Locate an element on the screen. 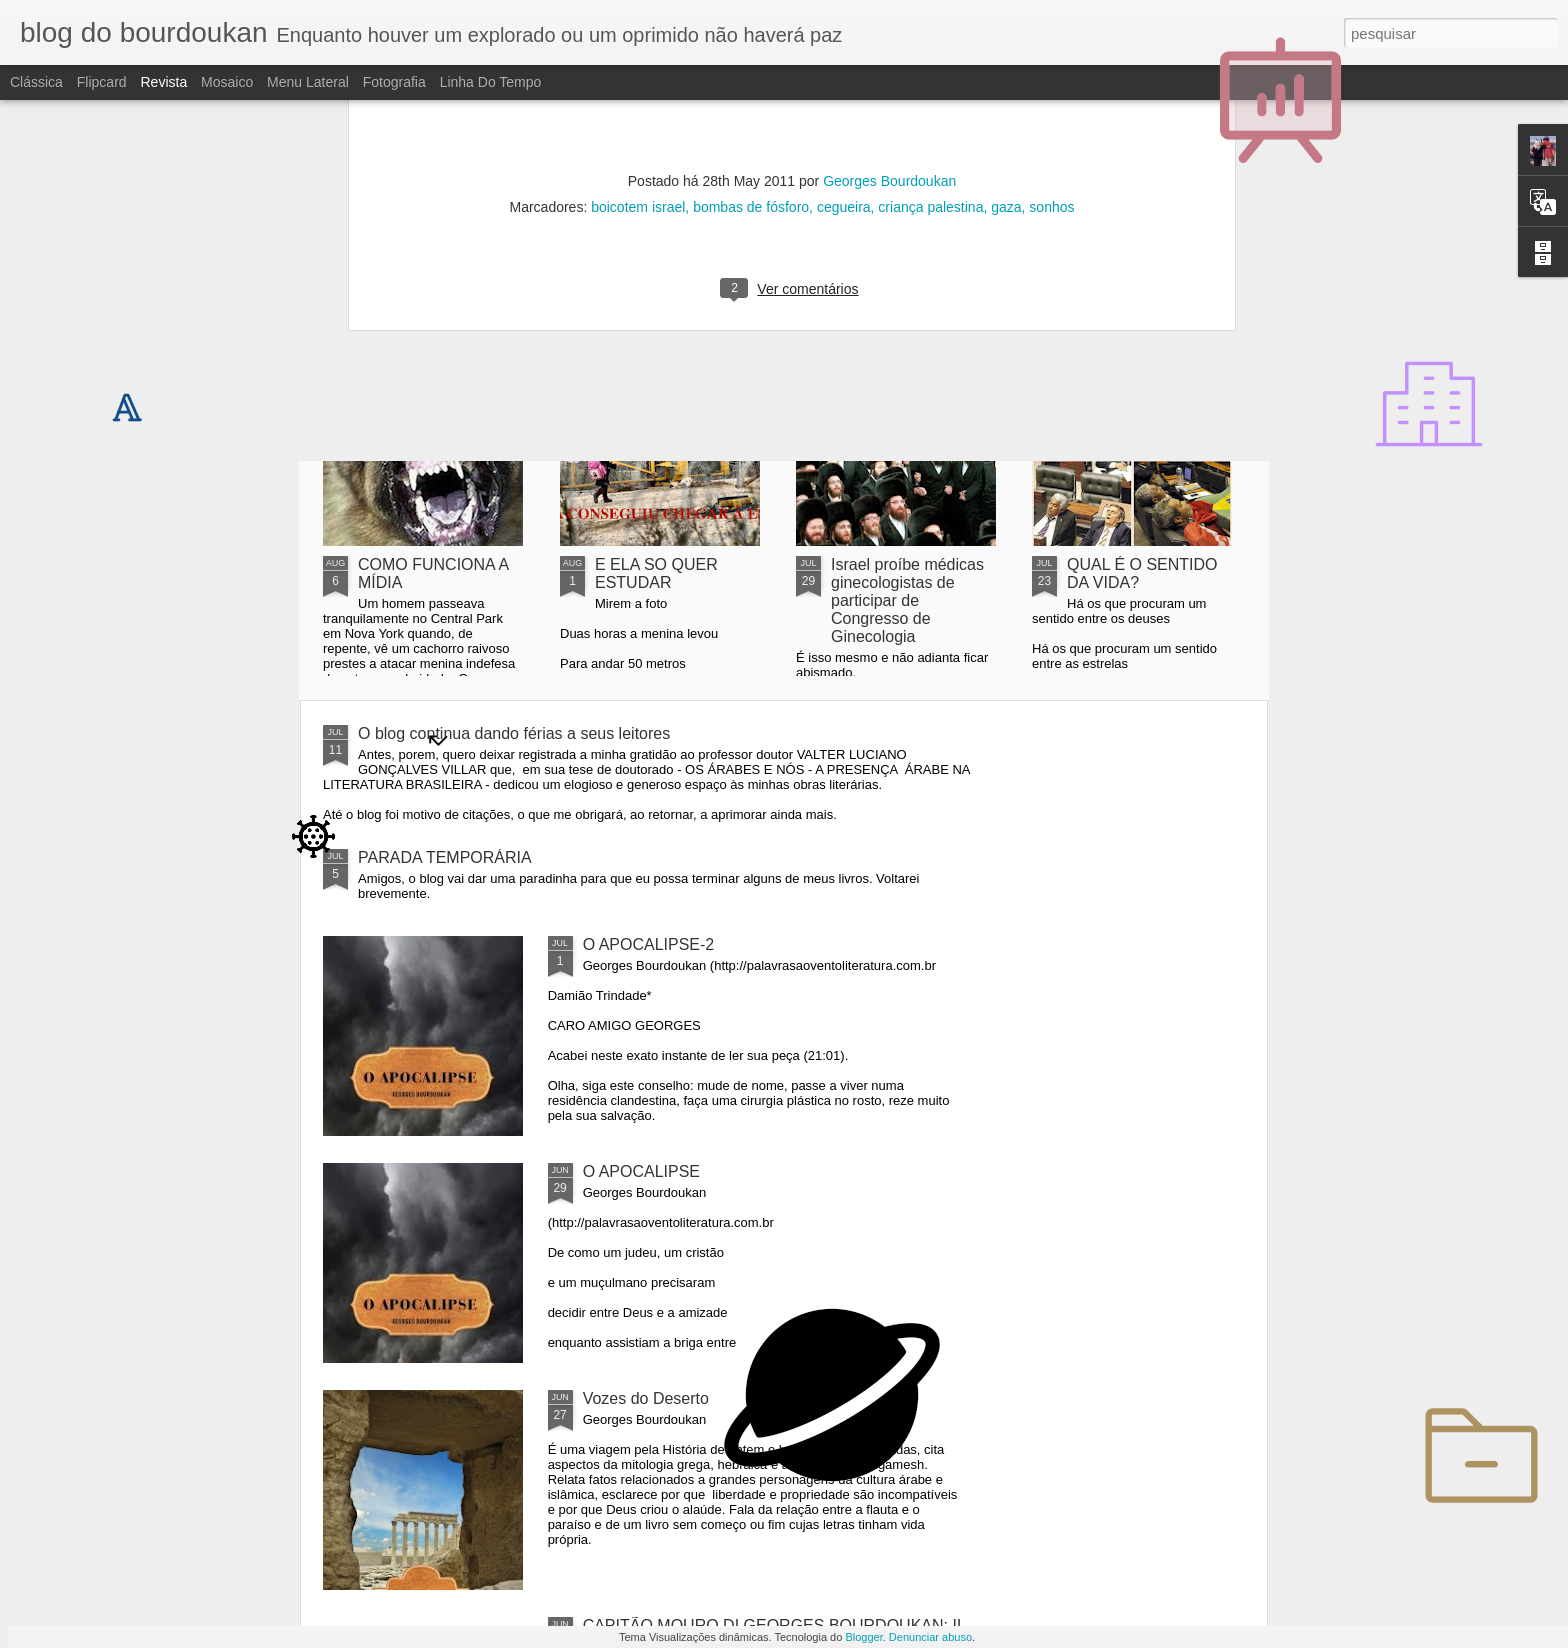 The image size is (1568, 1648). explore global or worldwide content is located at coordinates (832, 1395).